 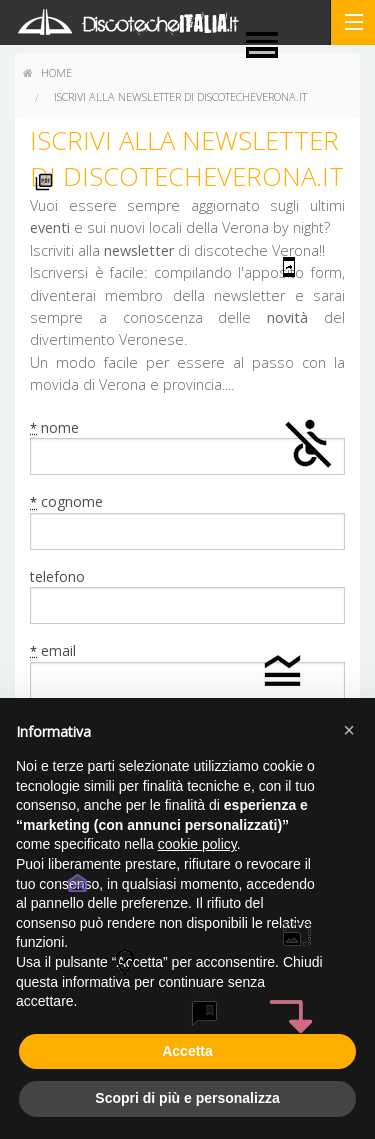 I want to click on access saved comments or notes, so click(x=204, y=1013).